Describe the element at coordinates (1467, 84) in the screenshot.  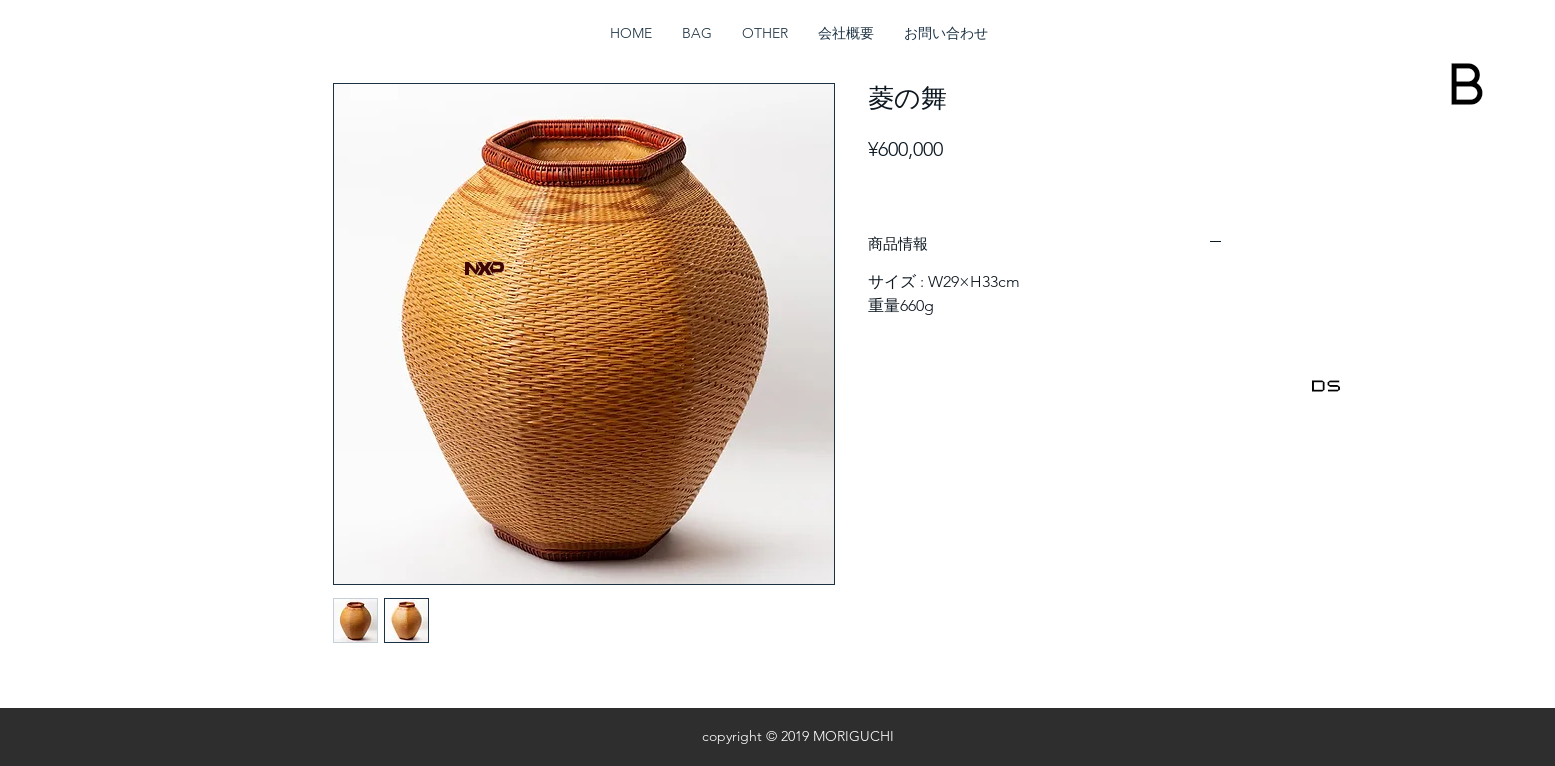
I see `apply bold formatting to selected text` at that location.